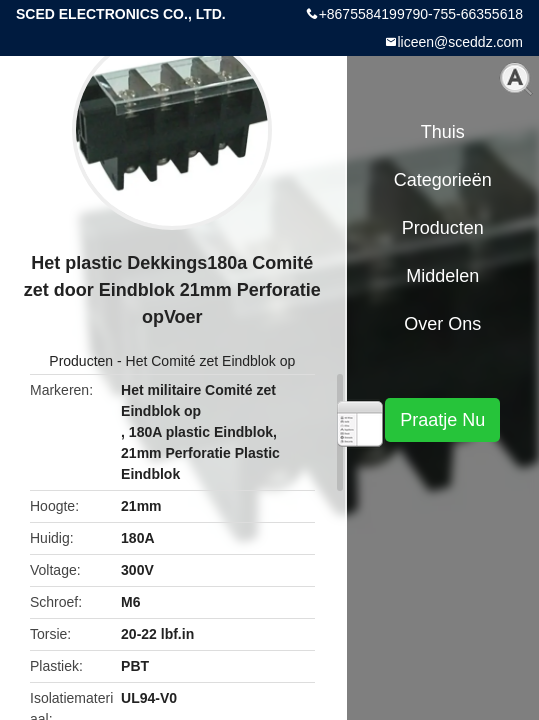 This screenshot has width=539, height=720. Describe the element at coordinates (359, 424) in the screenshot. I see `access system preferences from the sidebar` at that location.